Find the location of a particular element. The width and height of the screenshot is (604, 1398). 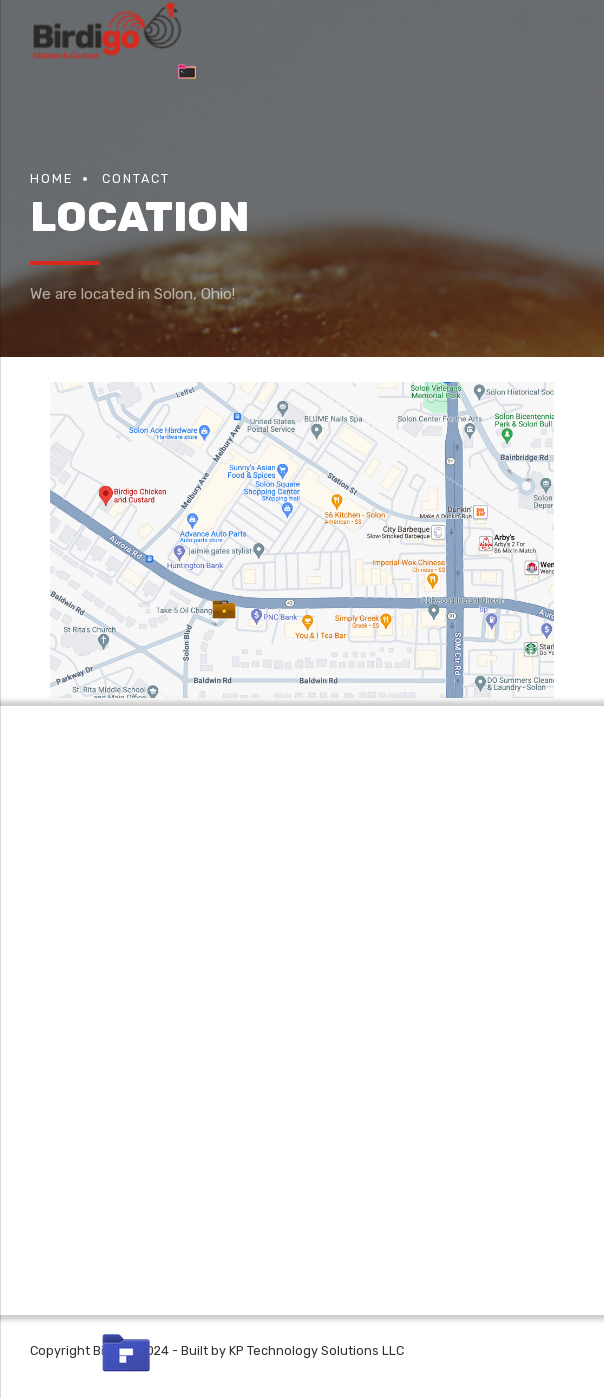

open wondershare pdfelement documents folder is located at coordinates (126, 1354).